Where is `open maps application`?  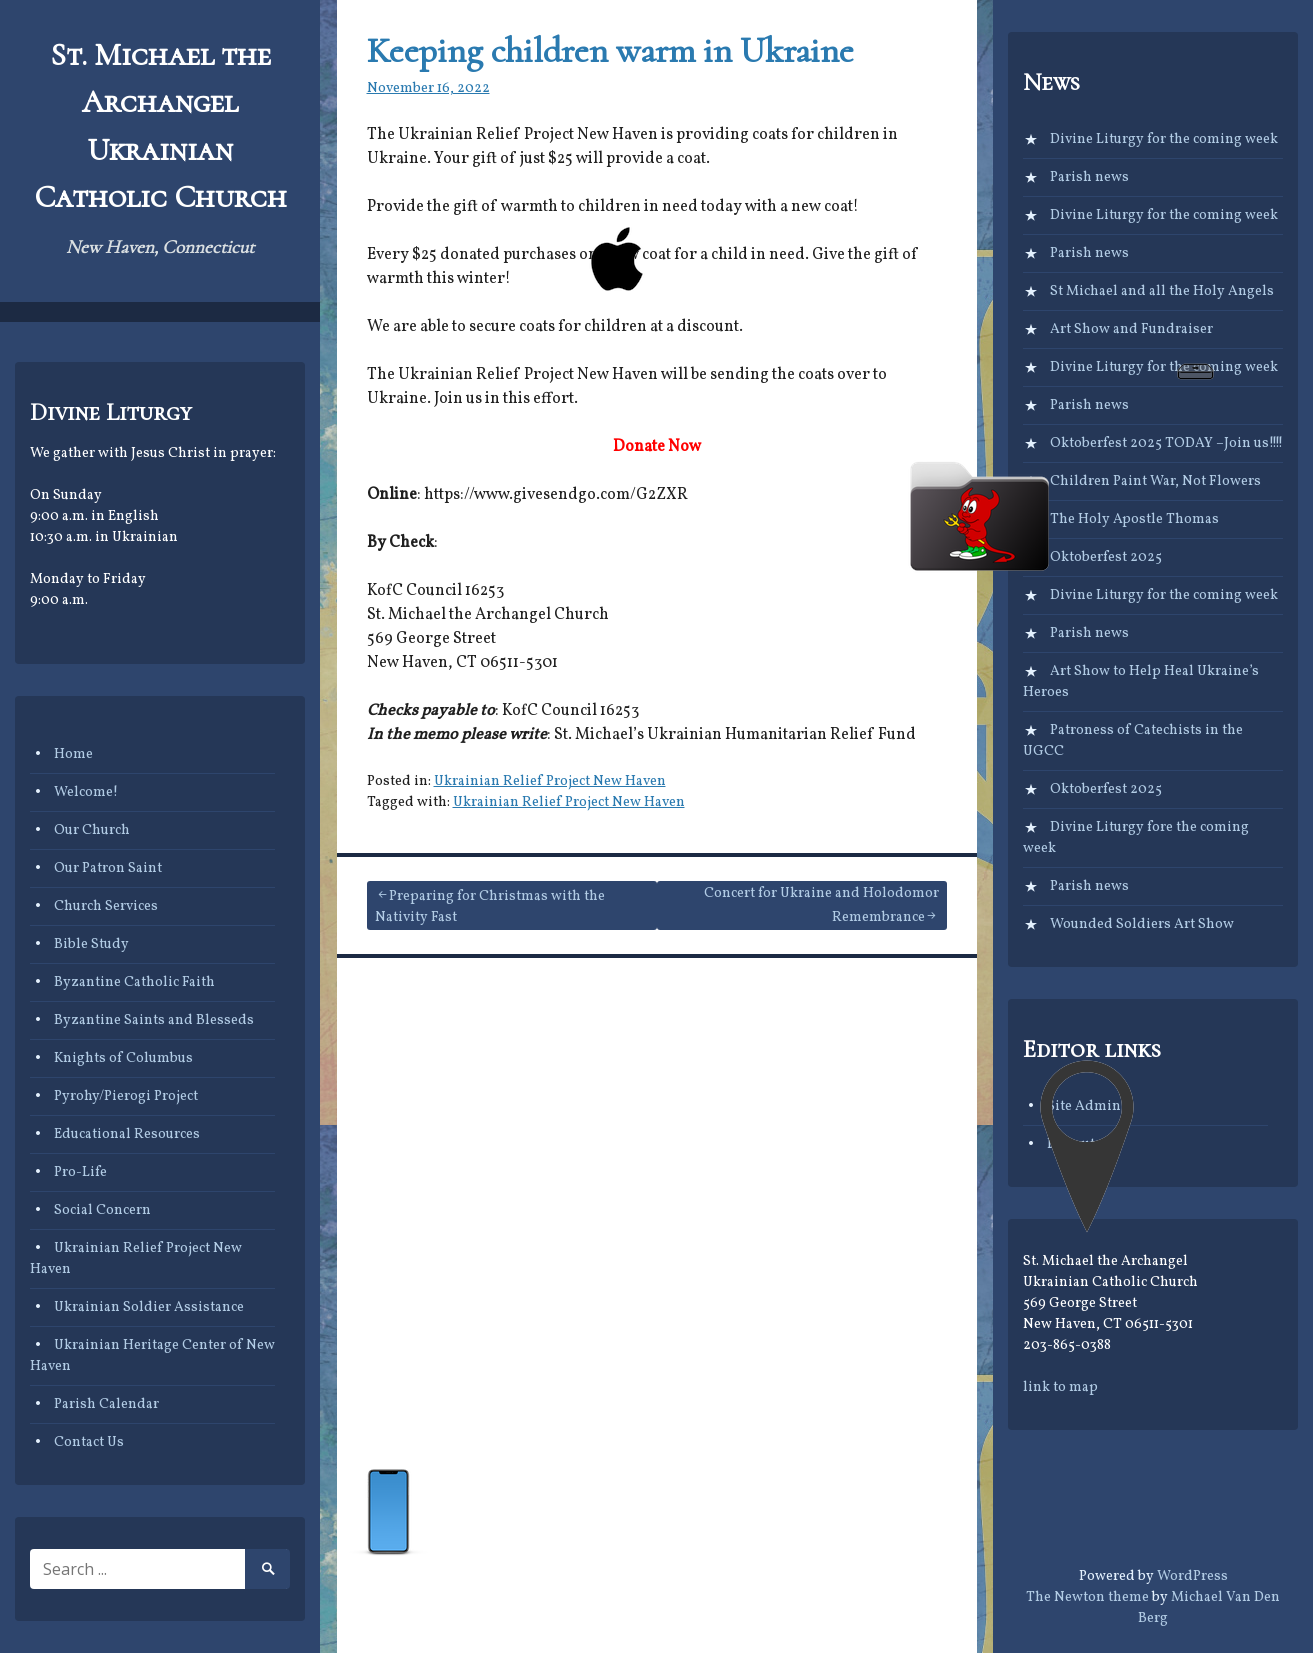
open maps application is located at coordinates (1087, 1142).